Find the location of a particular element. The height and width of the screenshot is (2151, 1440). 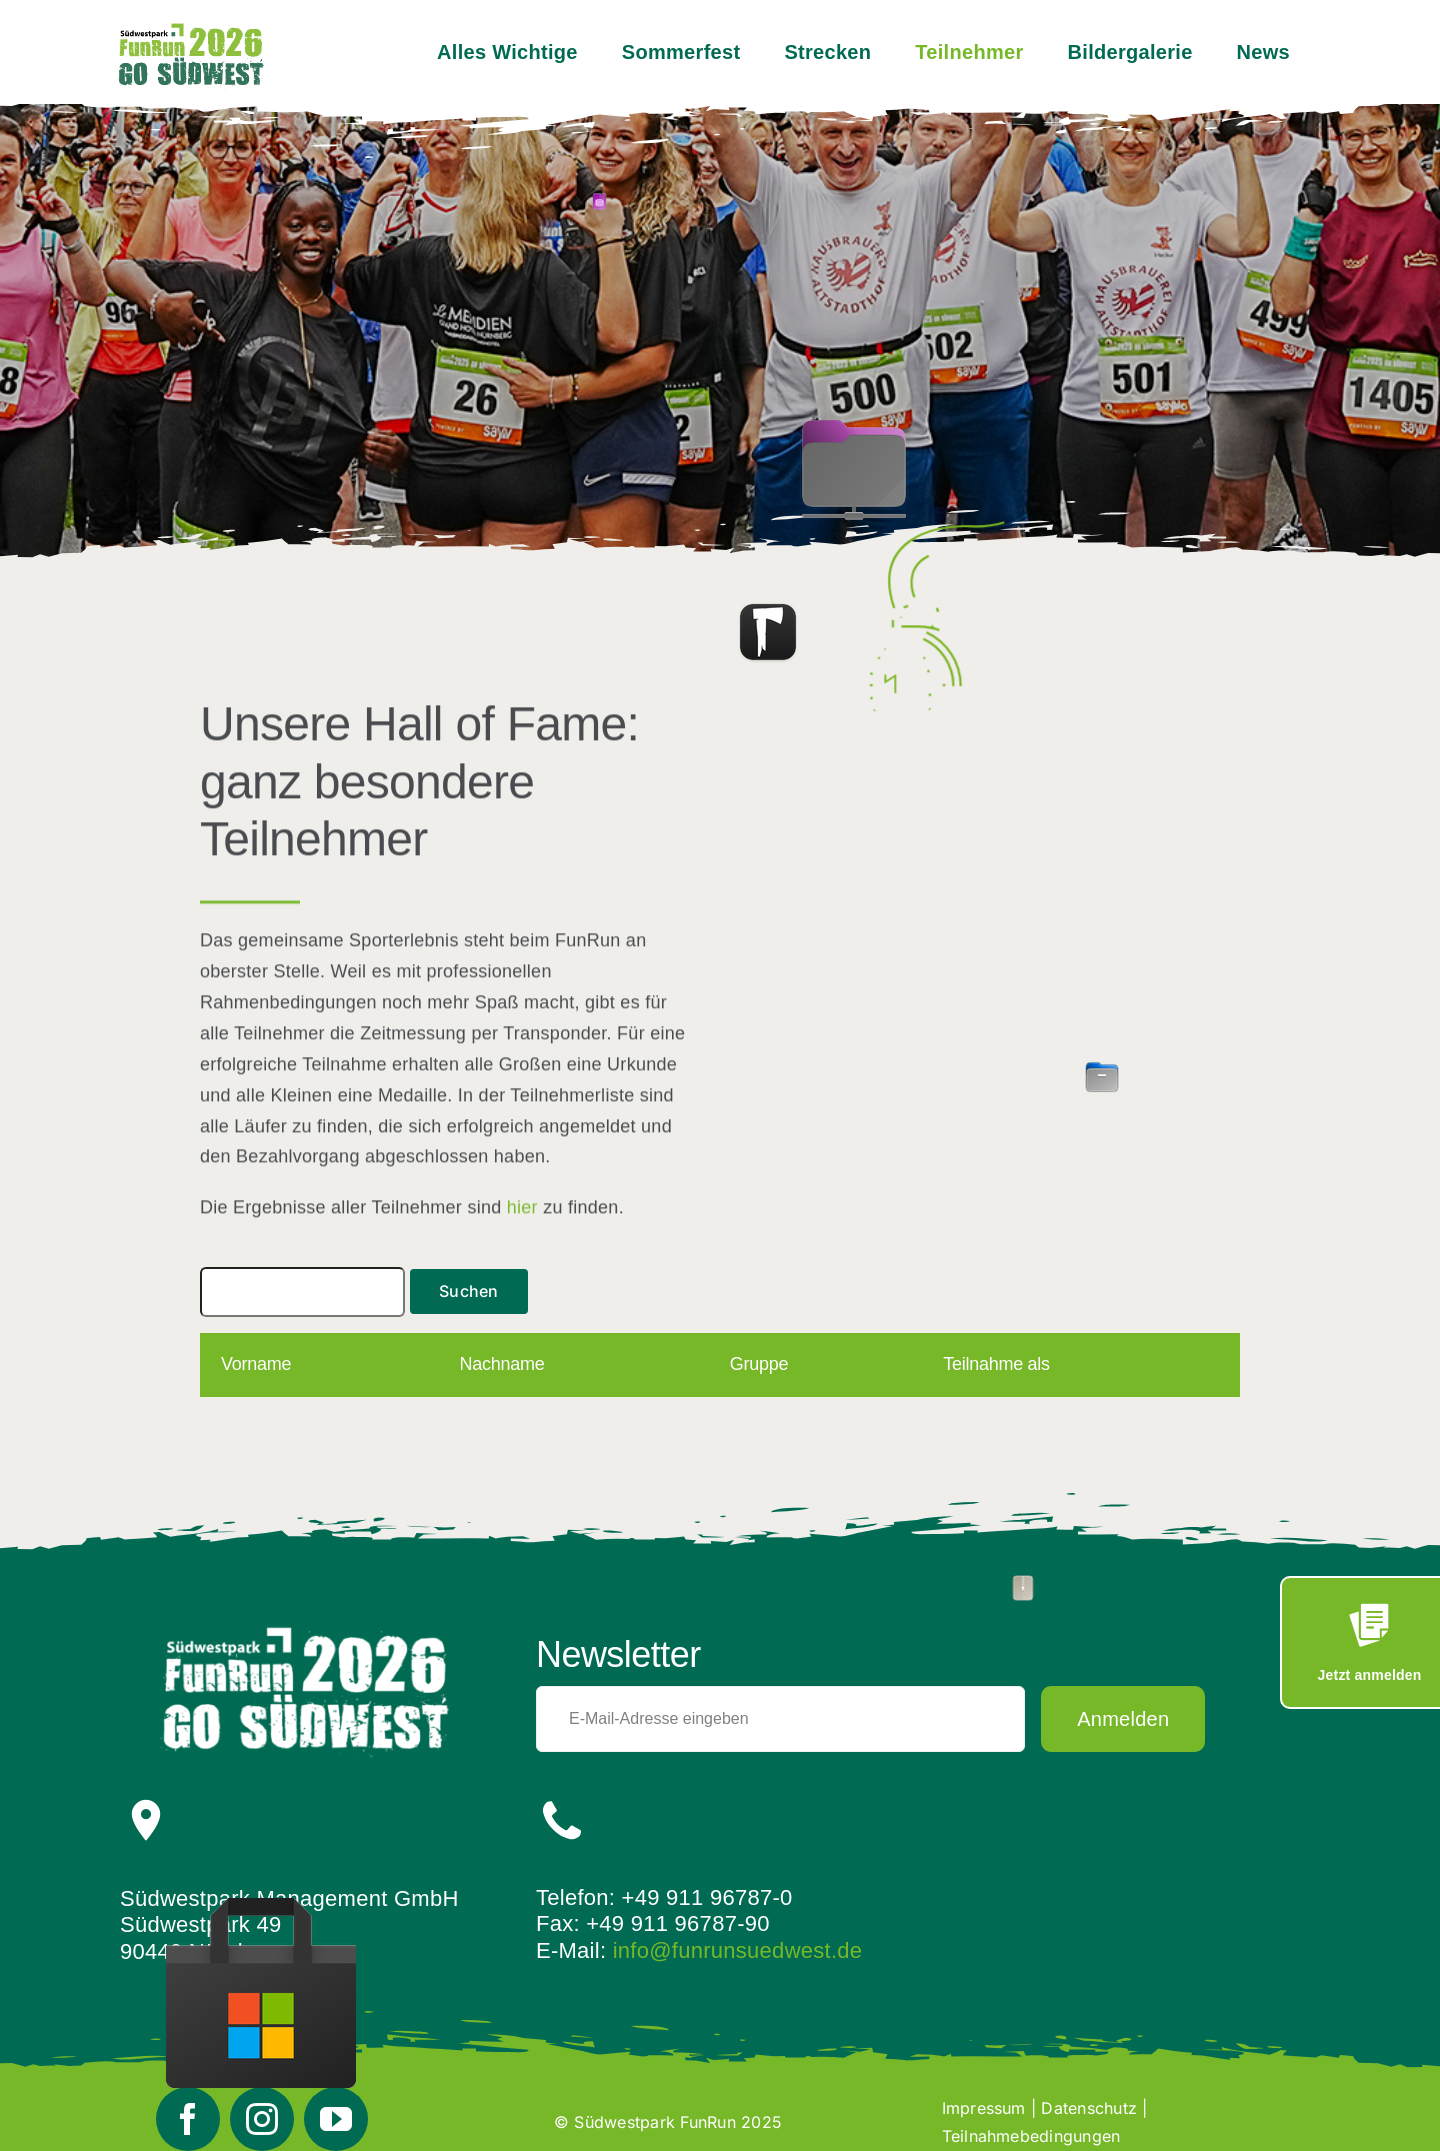

open the file manager application is located at coordinates (1102, 1077).